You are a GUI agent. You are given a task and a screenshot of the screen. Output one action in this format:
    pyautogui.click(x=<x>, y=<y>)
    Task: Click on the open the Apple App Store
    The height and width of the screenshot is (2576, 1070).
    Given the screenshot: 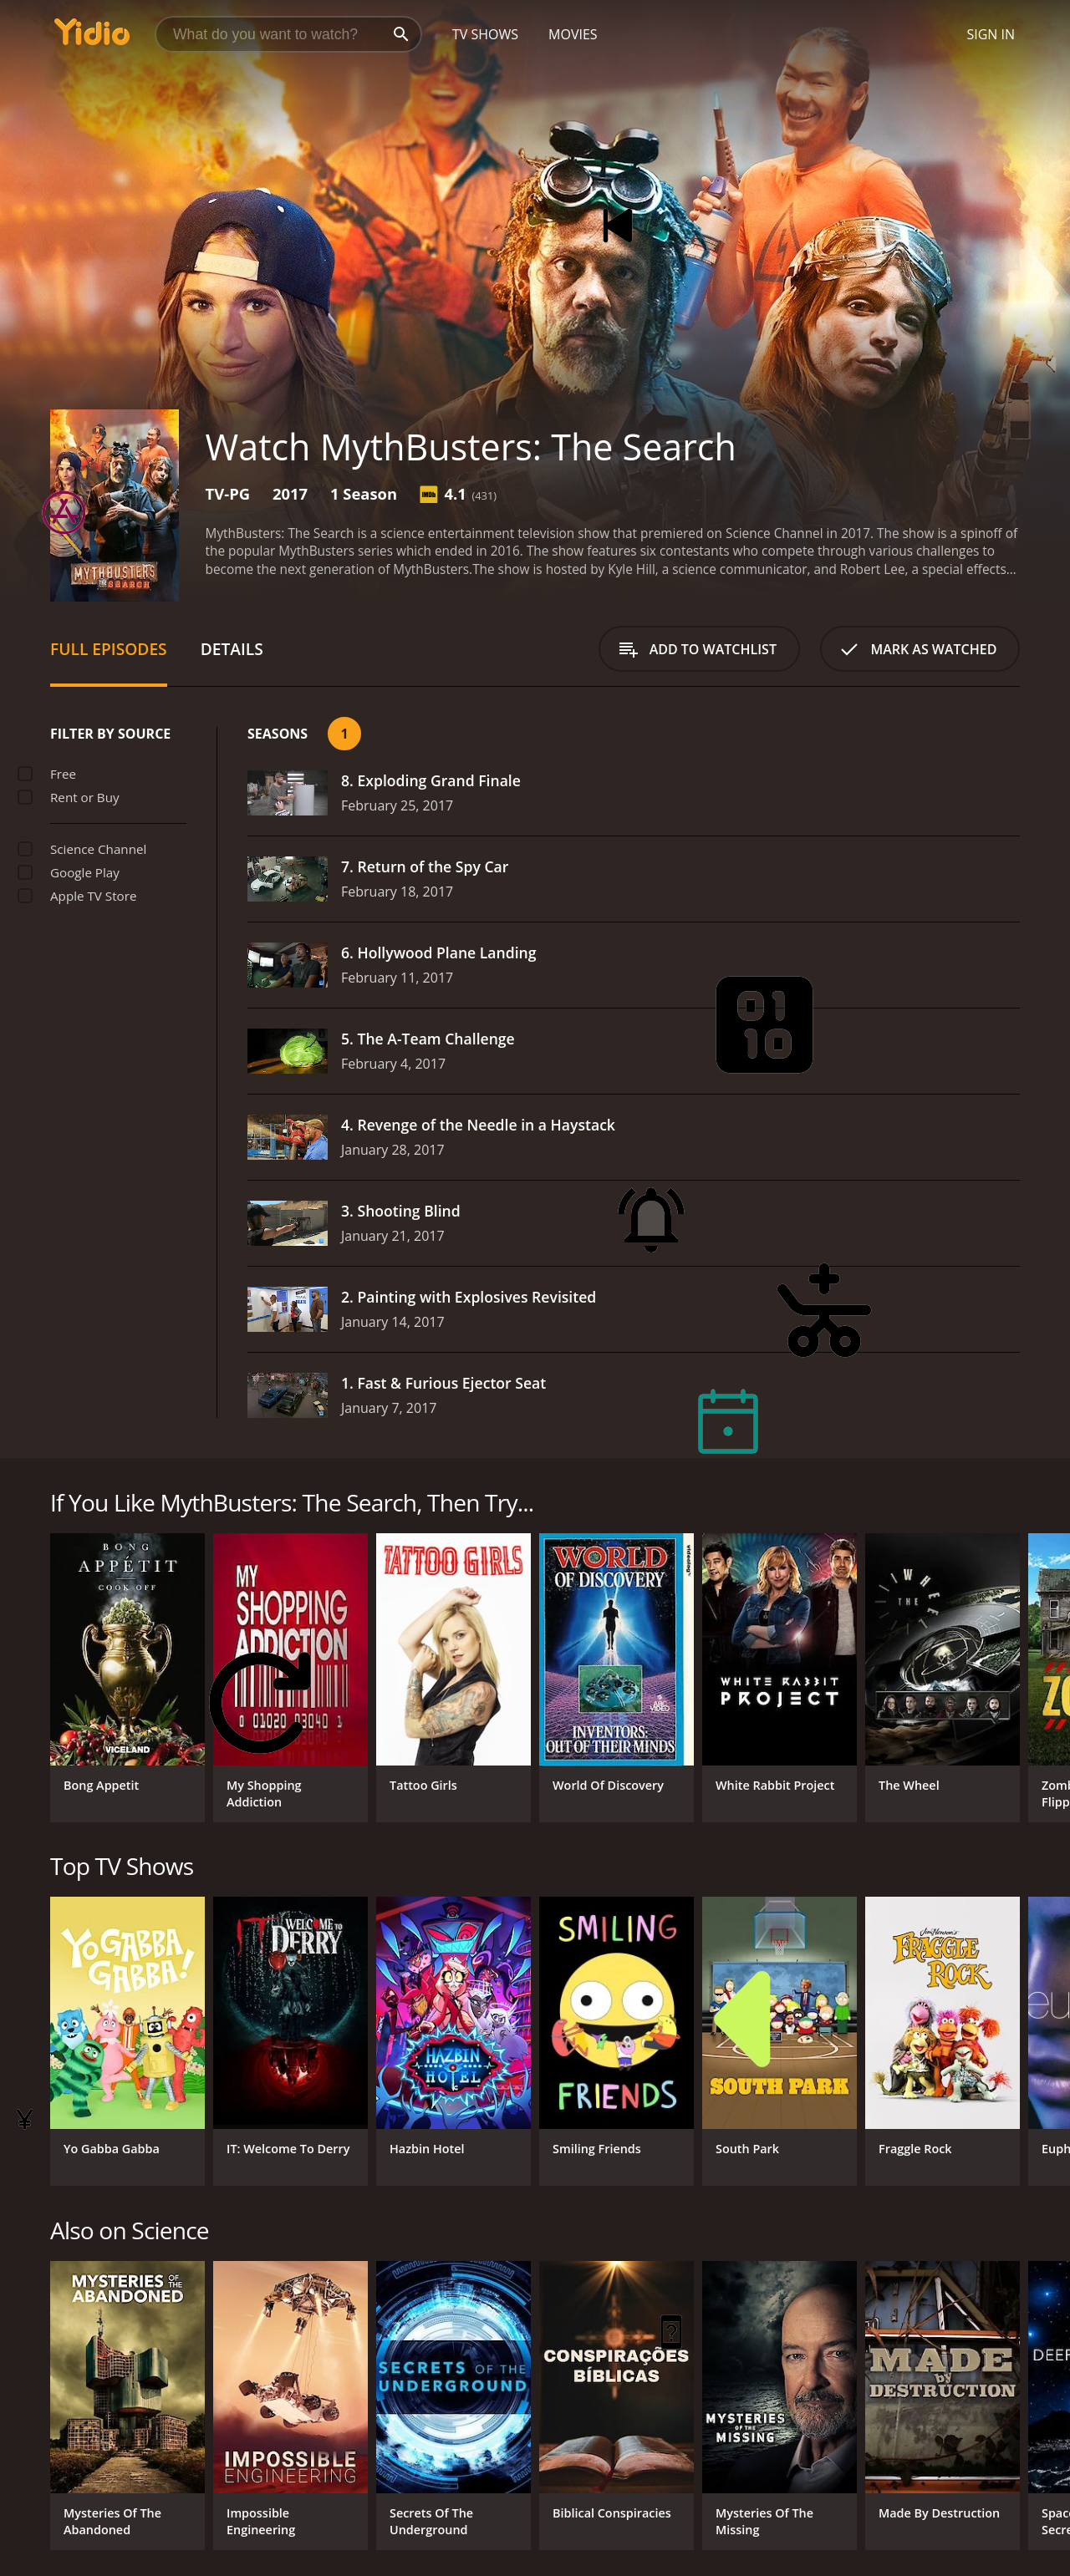 What is the action you would take?
    pyautogui.click(x=64, y=512)
    